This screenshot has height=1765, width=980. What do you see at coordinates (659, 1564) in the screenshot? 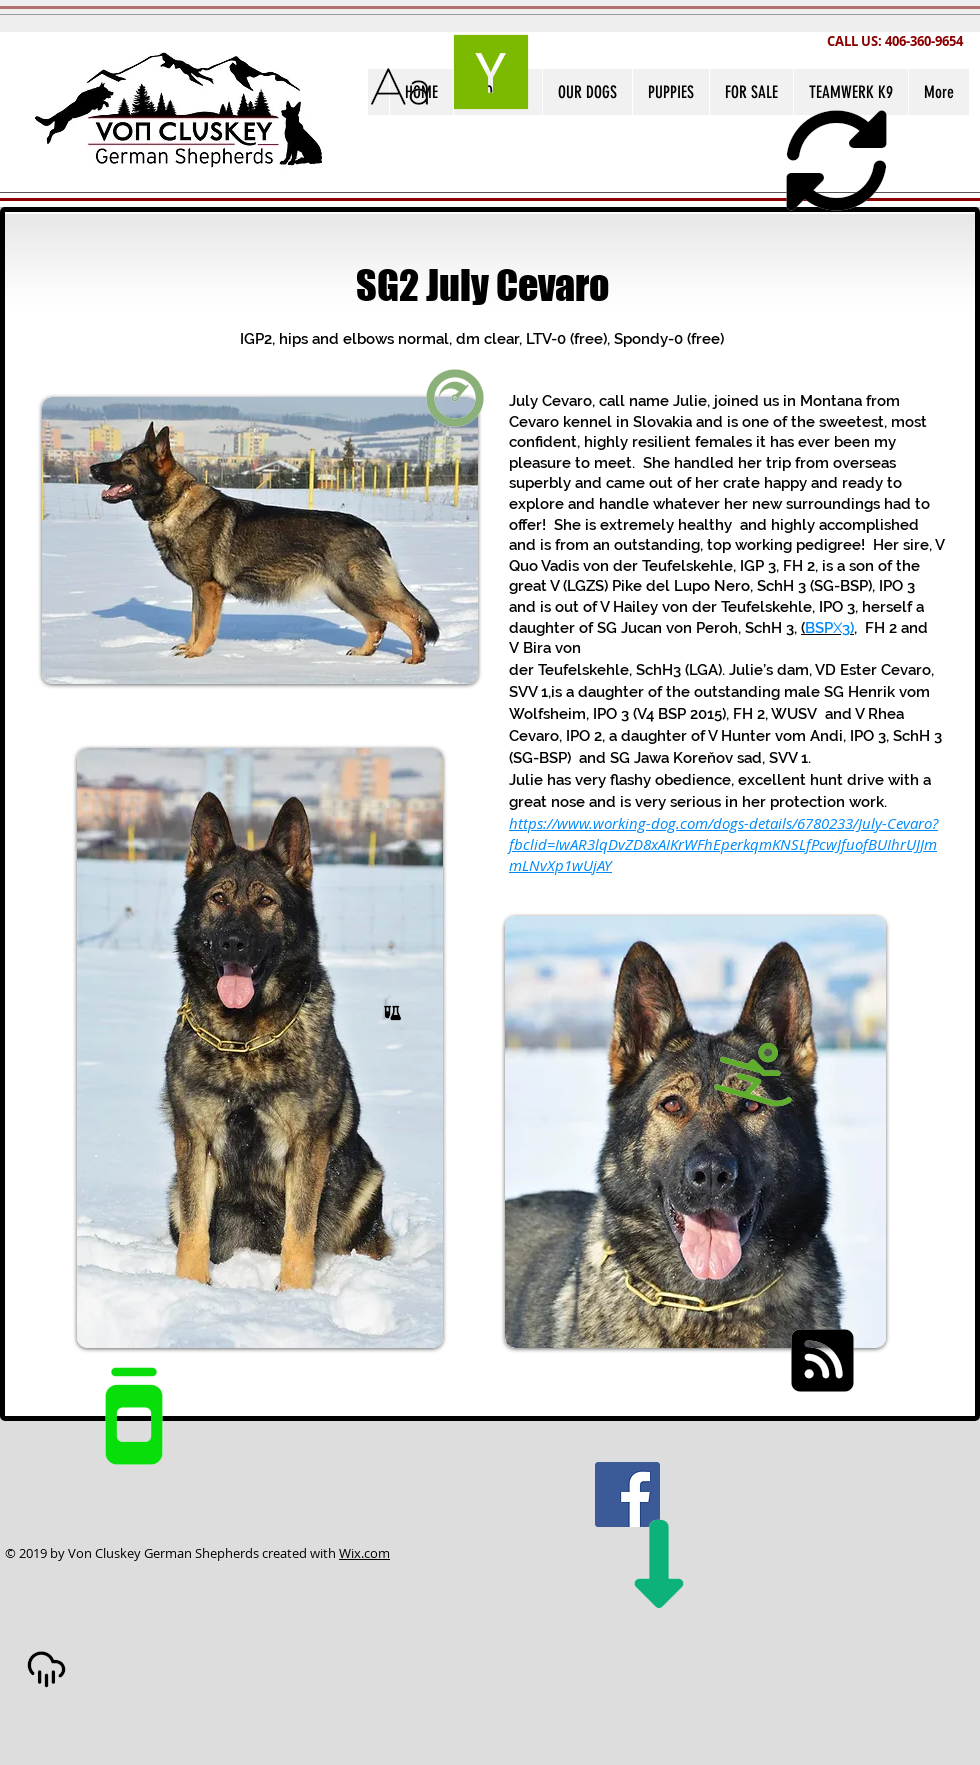
I see `scroll down to see more content` at bounding box center [659, 1564].